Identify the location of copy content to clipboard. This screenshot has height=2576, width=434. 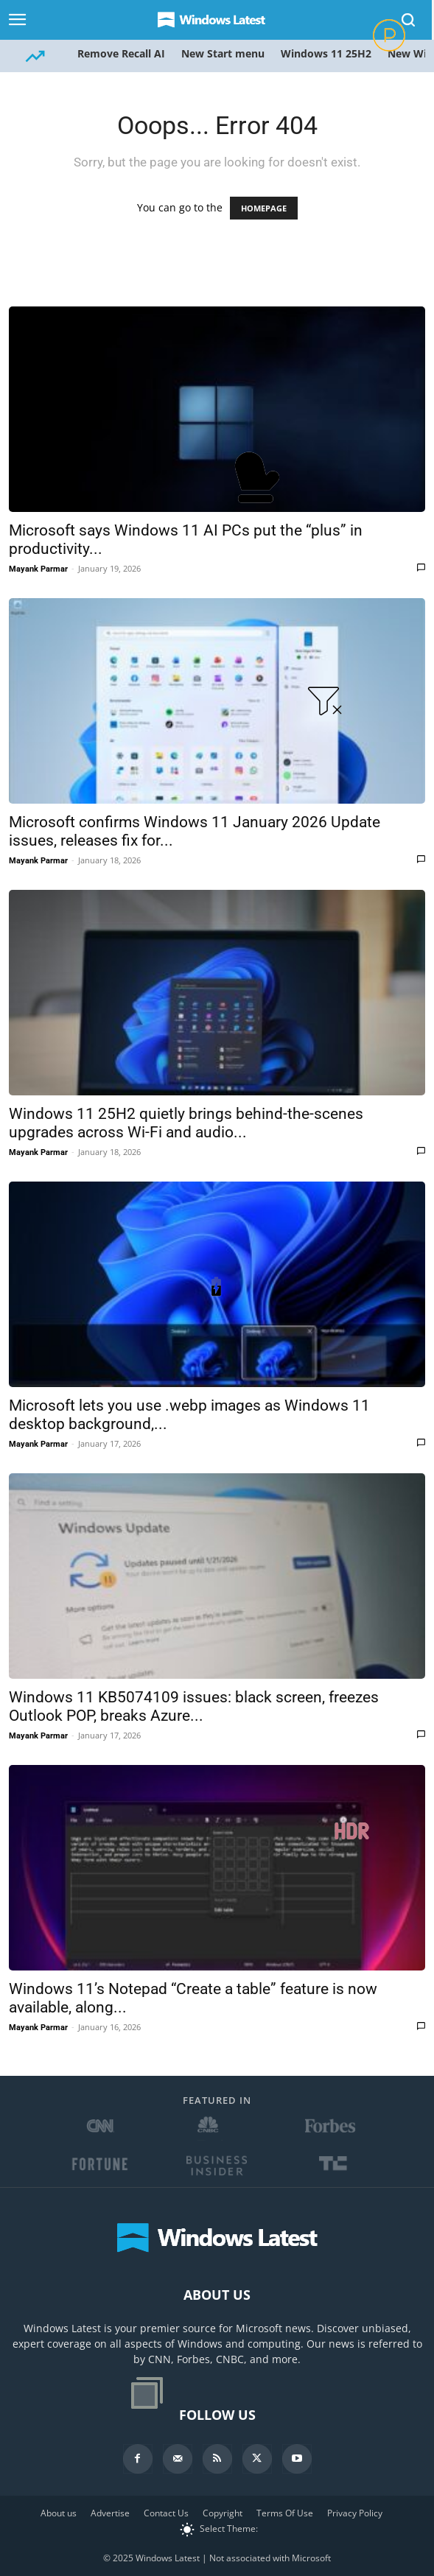
(147, 2393).